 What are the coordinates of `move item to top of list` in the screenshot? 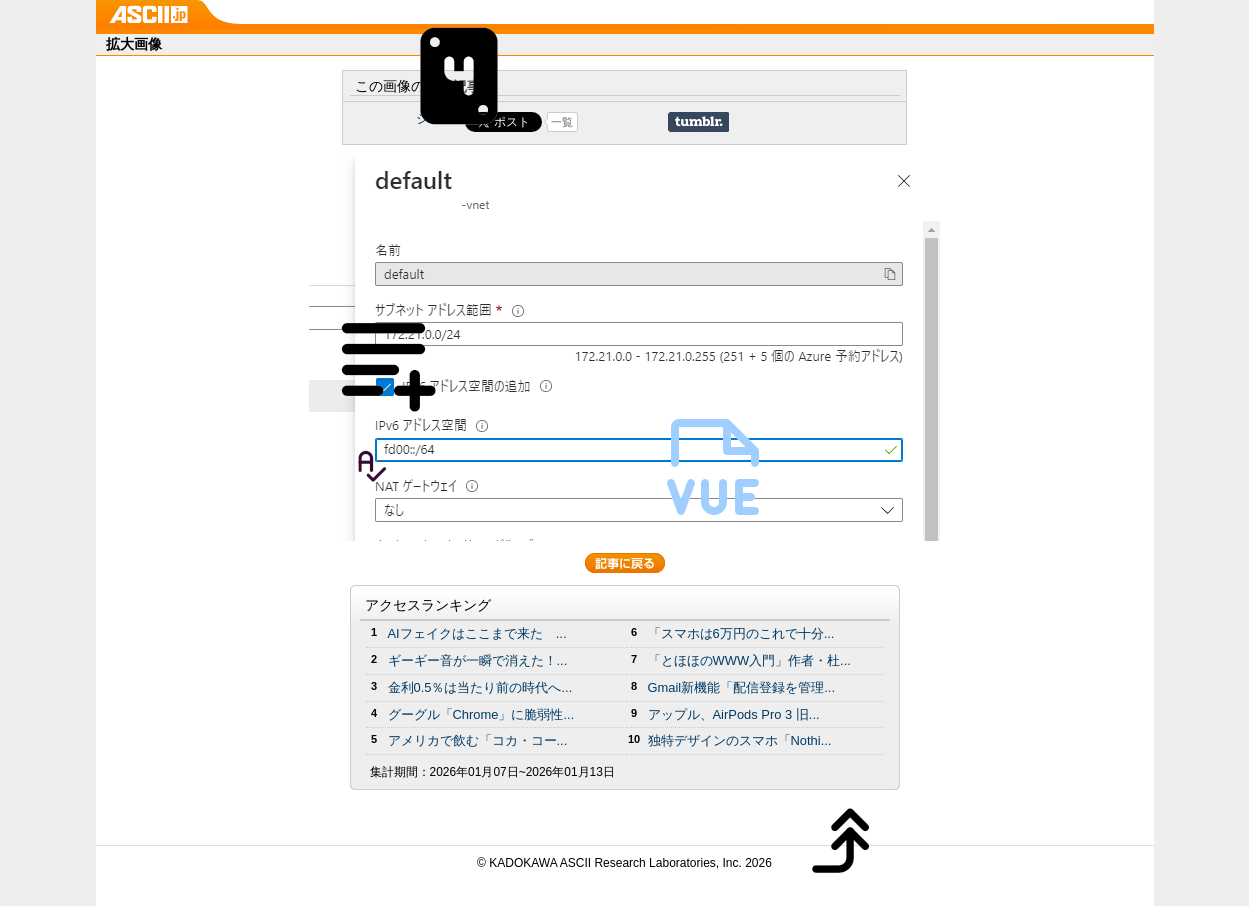 It's located at (842, 842).